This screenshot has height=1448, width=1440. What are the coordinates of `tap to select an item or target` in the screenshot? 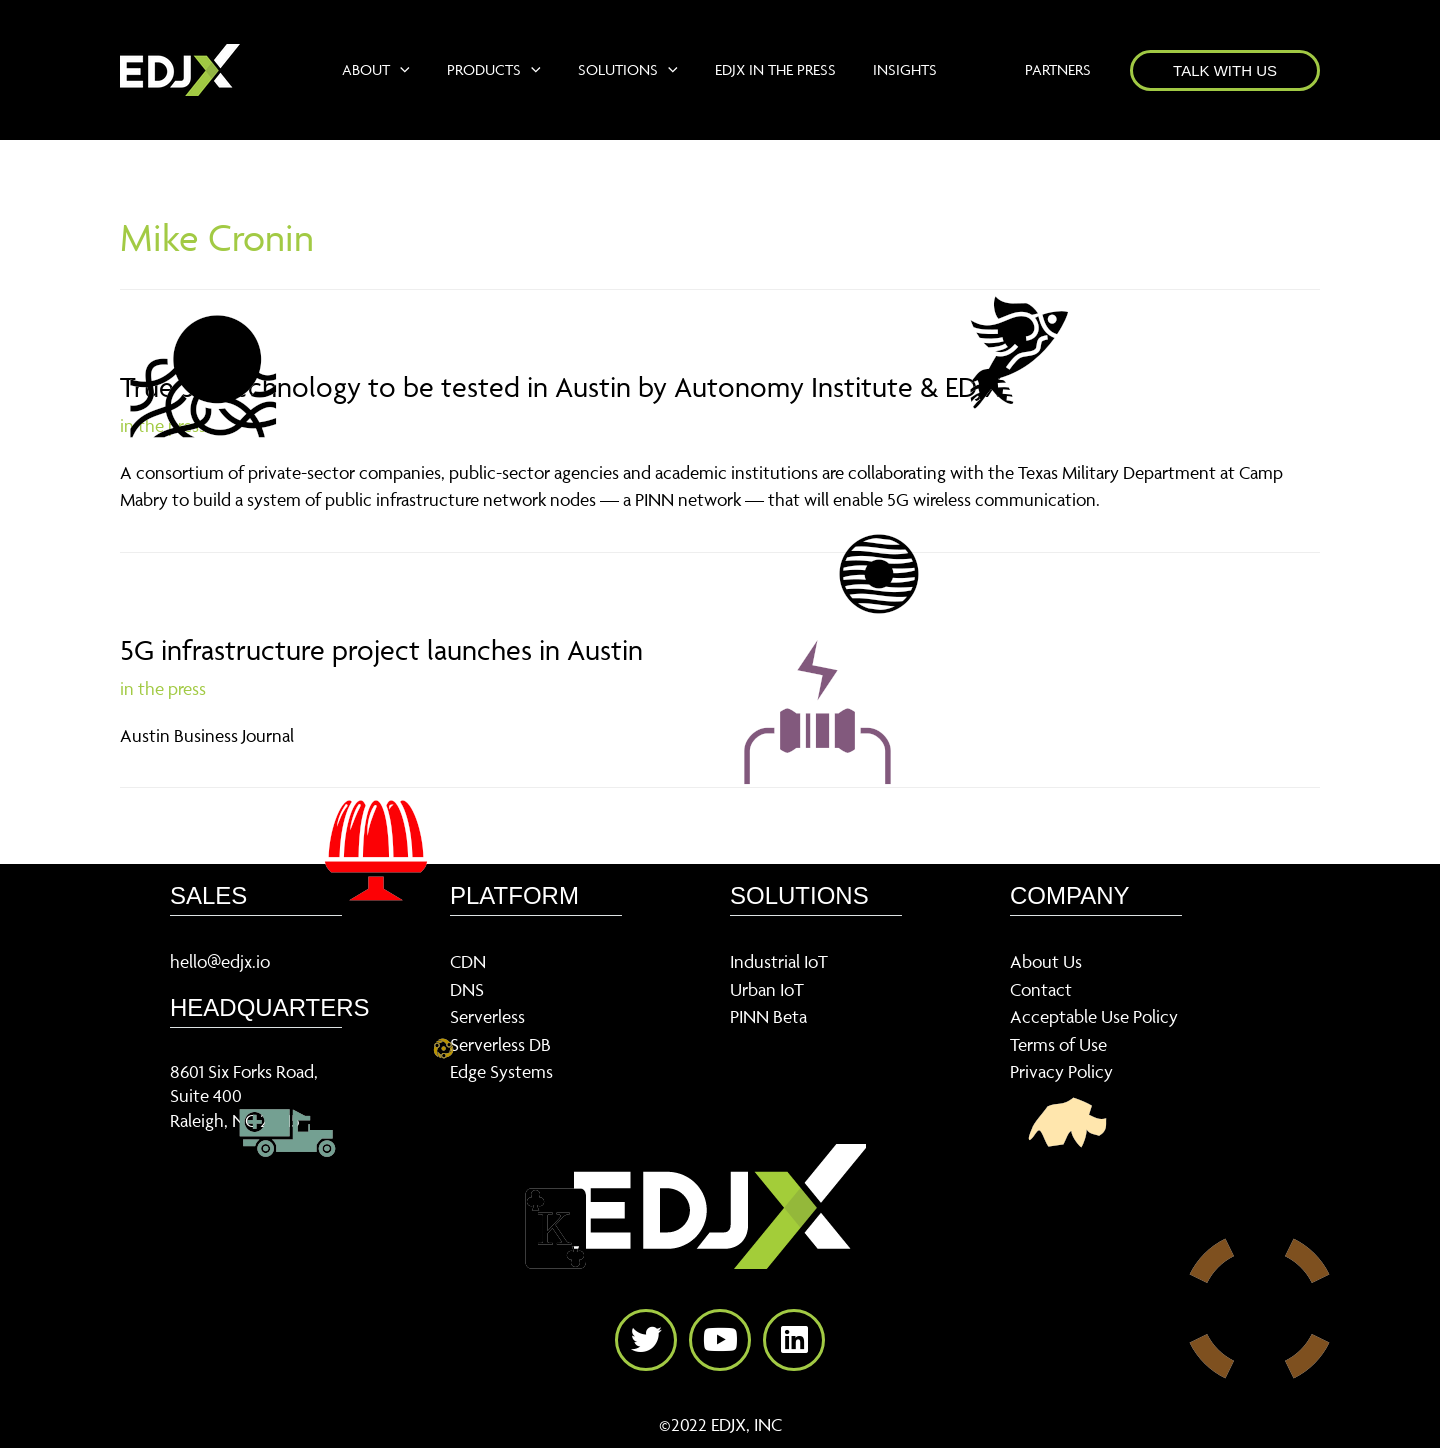 It's located at (1259, 1308).